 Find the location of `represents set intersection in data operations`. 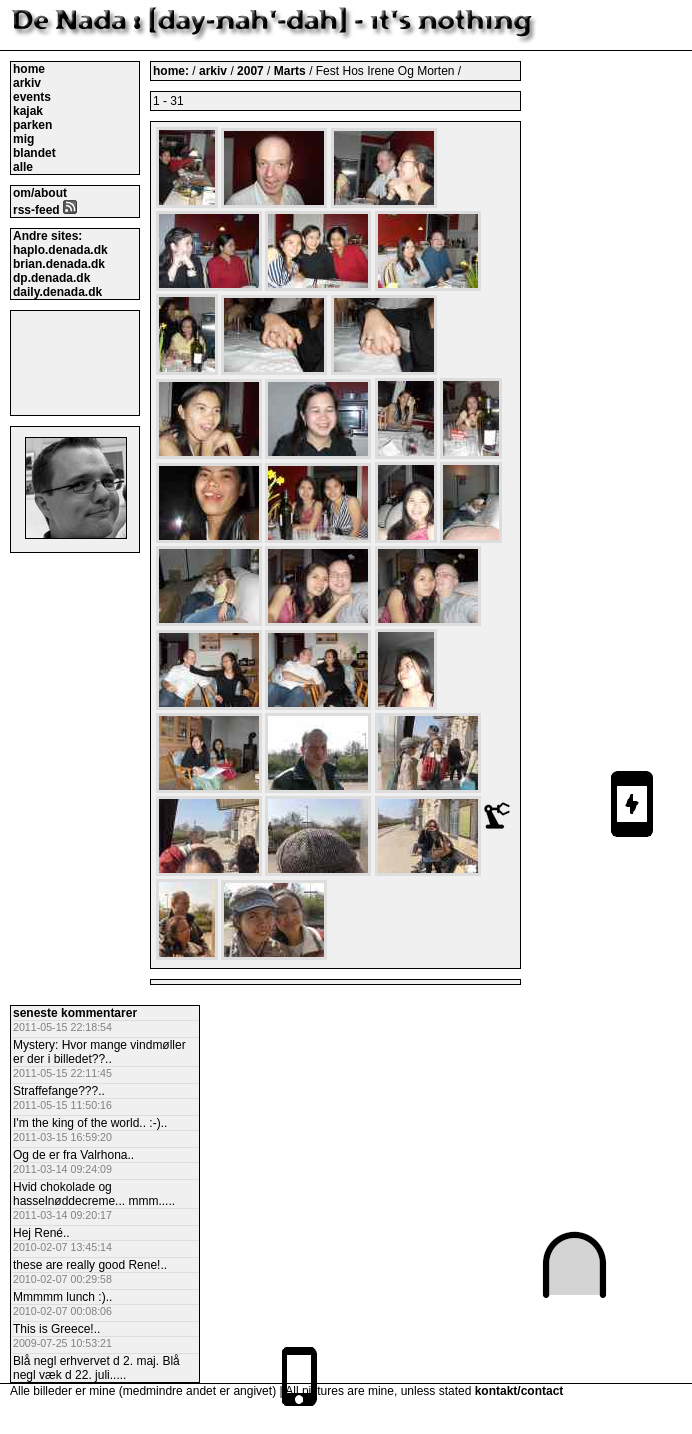

represents set intersection in data operations is located at coordinates (574, 1266).